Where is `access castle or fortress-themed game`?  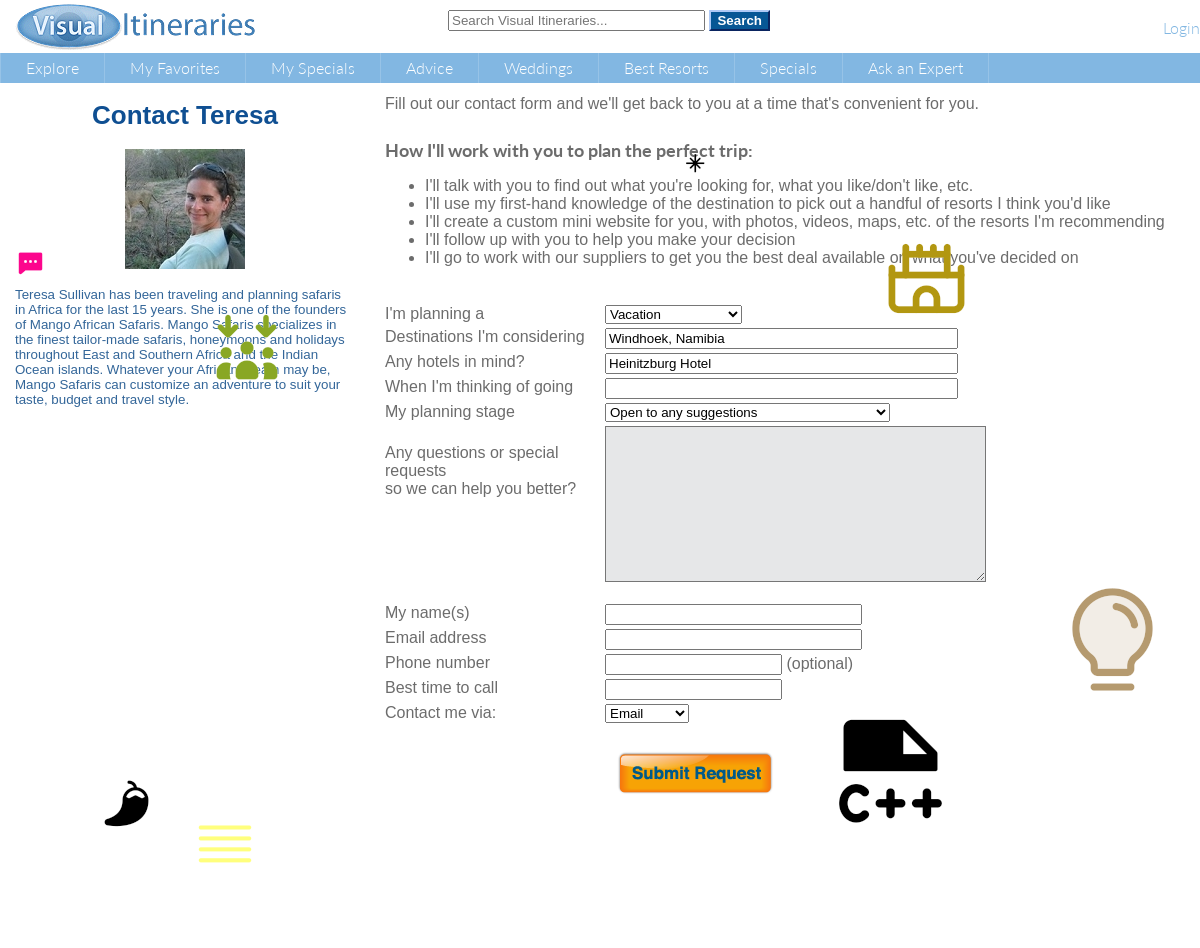
access castle or fortress-themed game is located at coordinates (926, 278).